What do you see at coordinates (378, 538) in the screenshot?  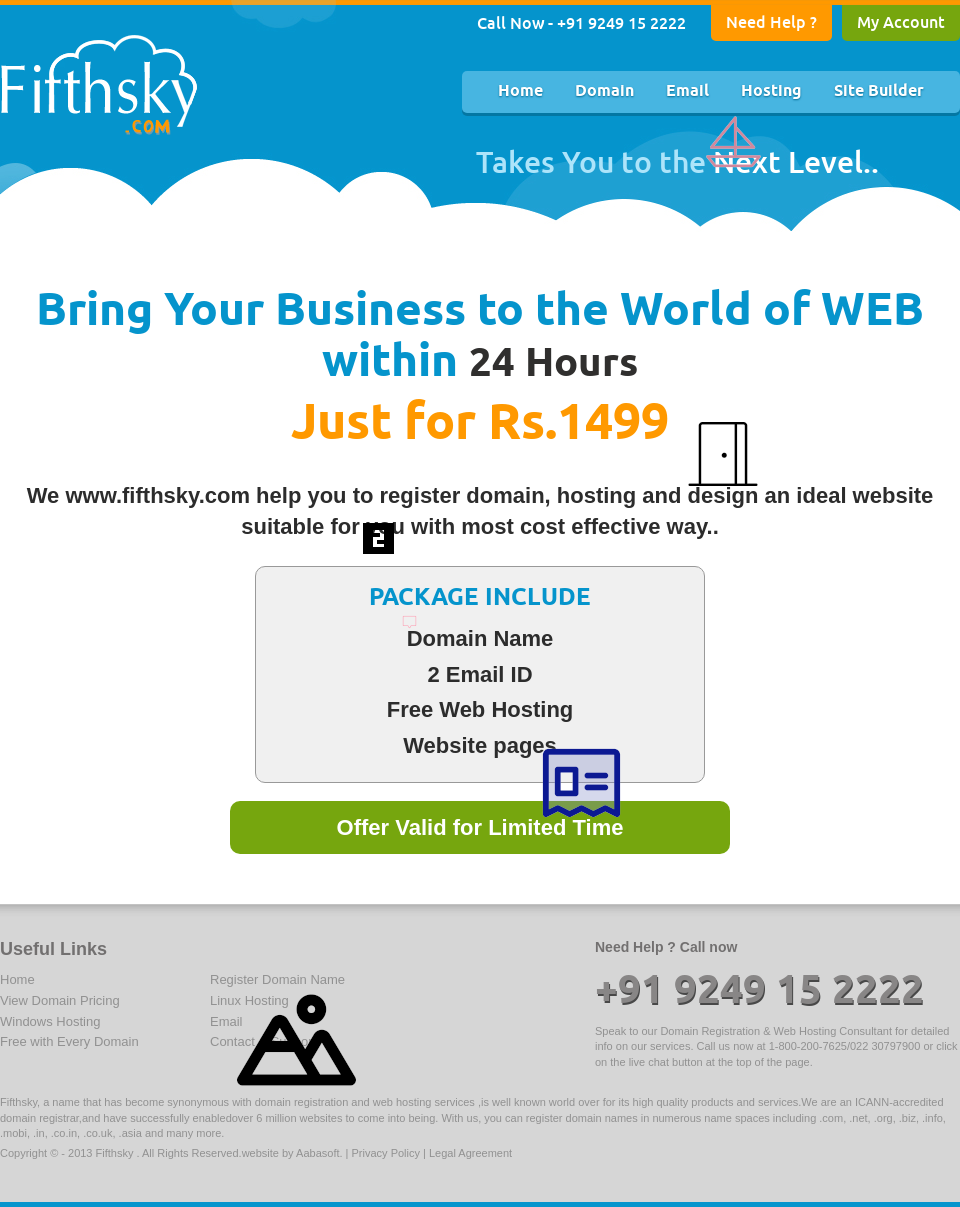 I see `select option number two` at bounding box center [378, 538].